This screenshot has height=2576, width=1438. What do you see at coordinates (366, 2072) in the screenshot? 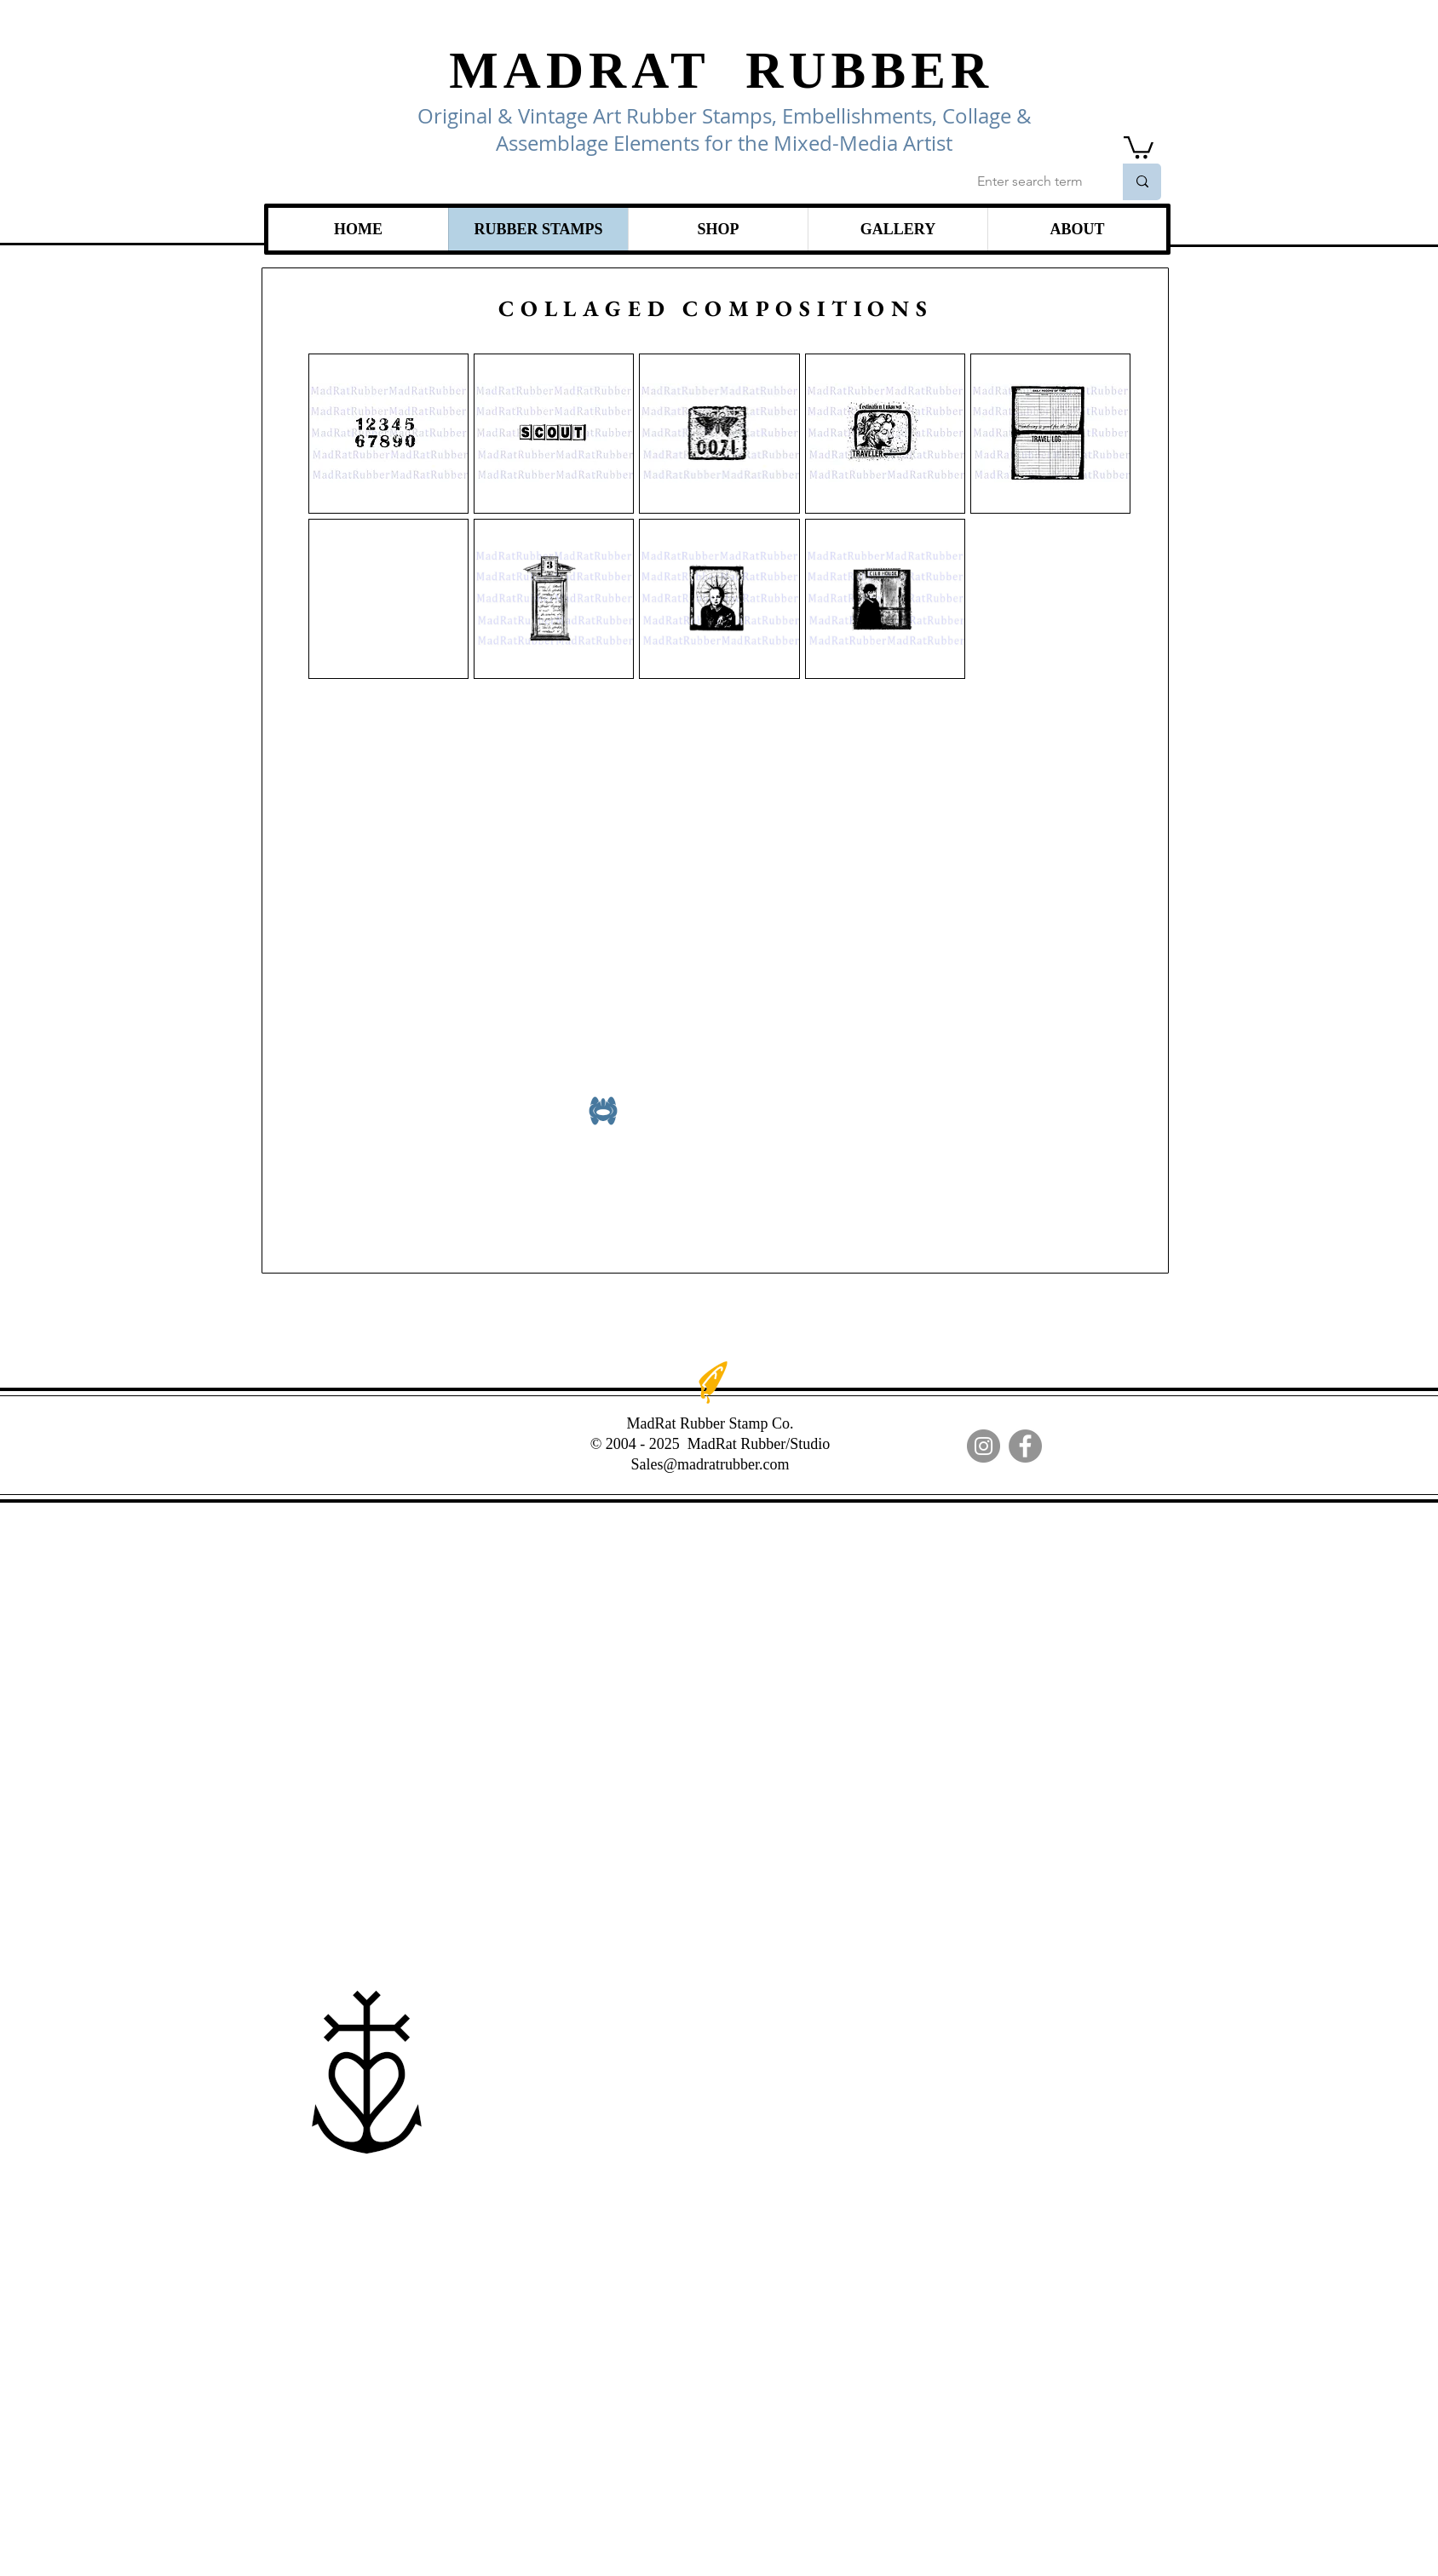
I see `camargue cross symbol representing faith, hope, and love` at bounding box center [366, 2072].